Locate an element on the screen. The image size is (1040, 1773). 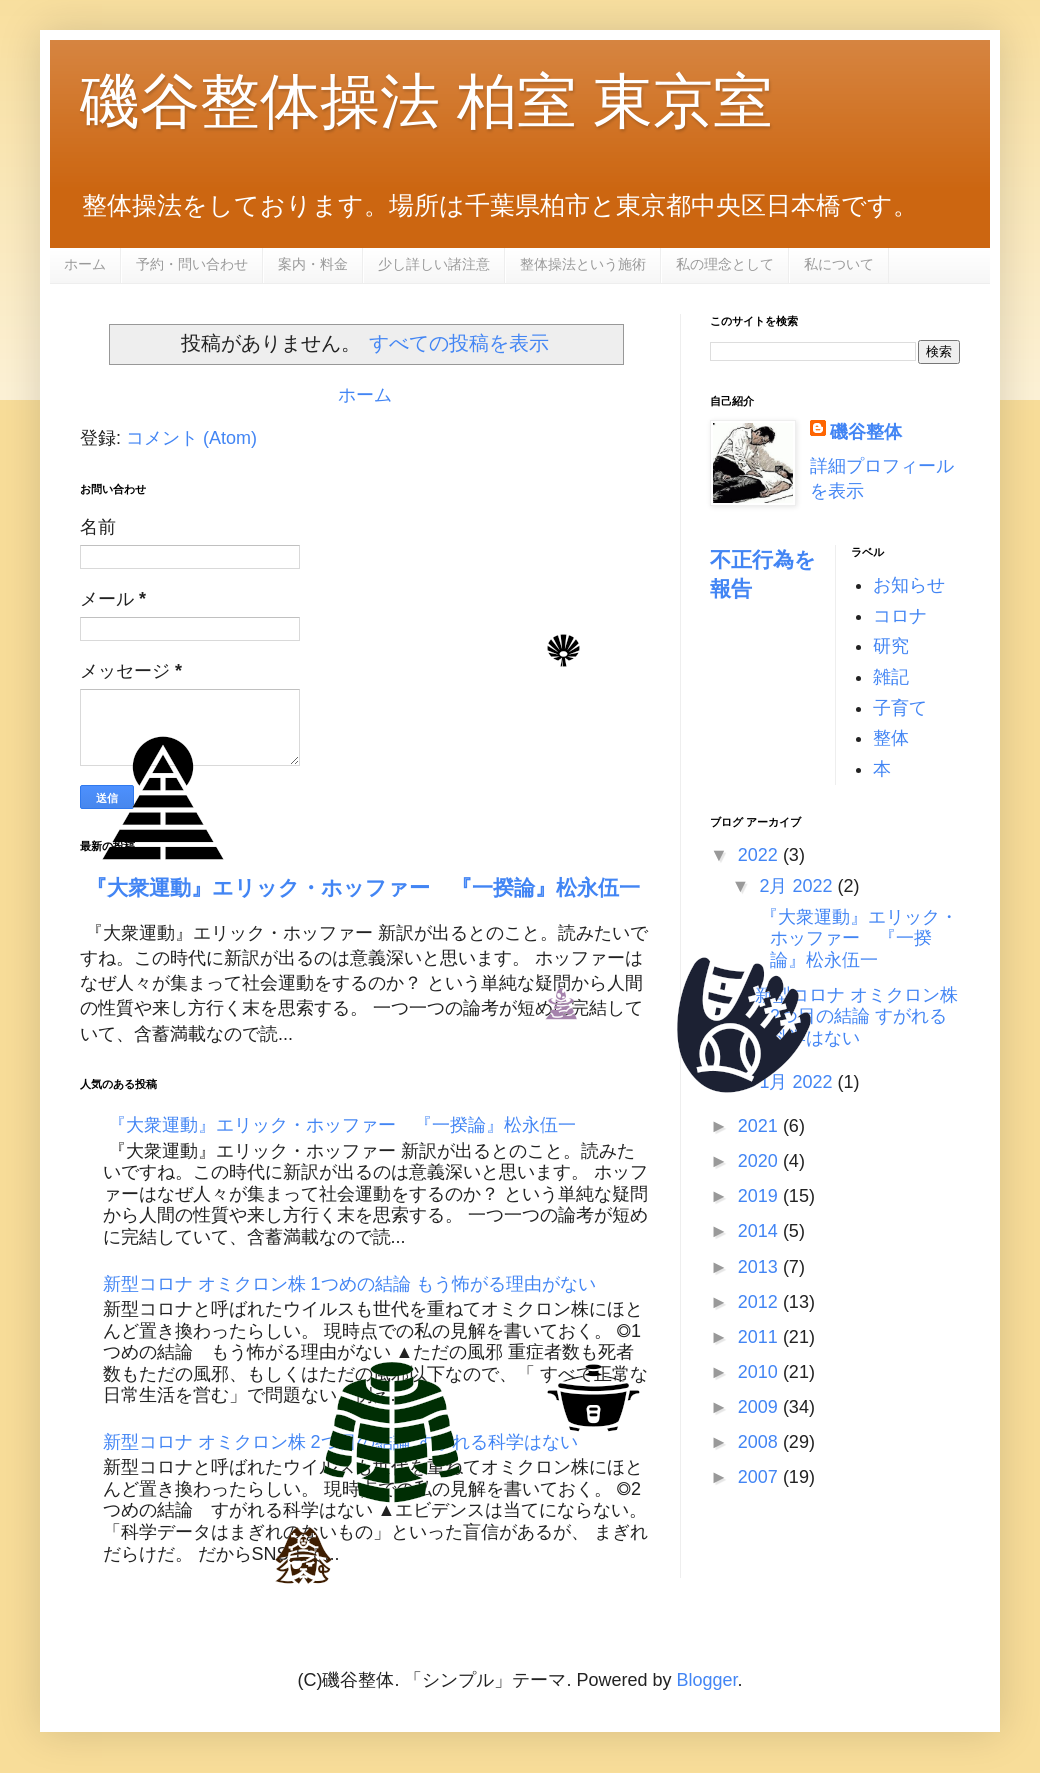
view historical landmarks or monuments is located at coordinates (163, 798).